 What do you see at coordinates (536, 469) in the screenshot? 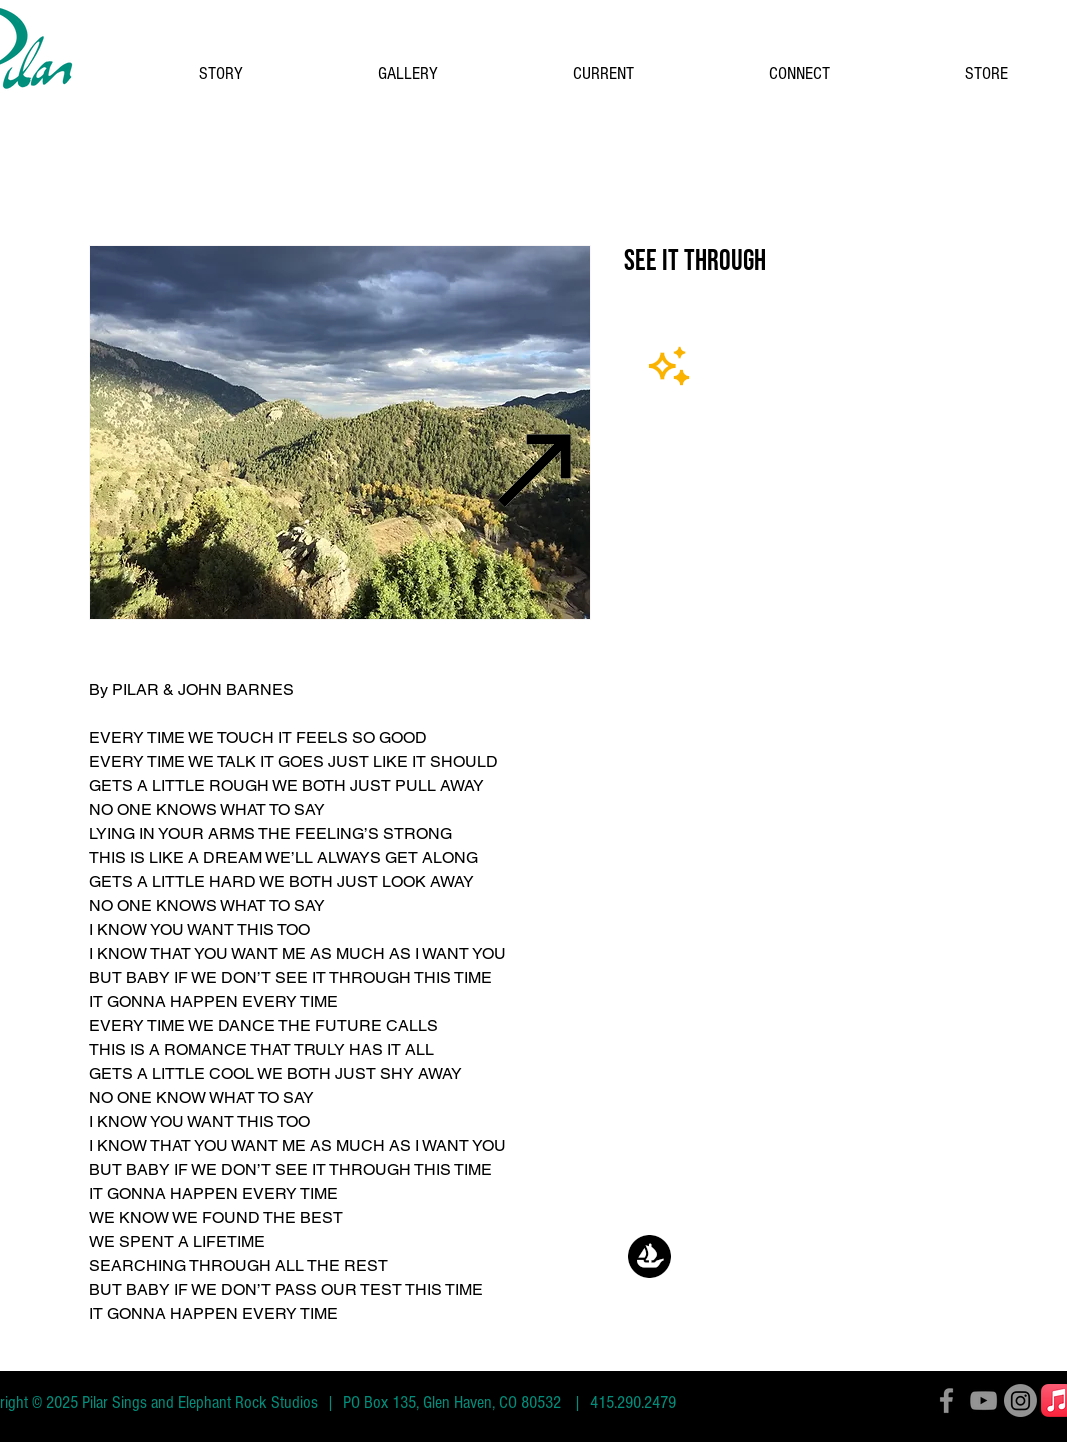
I see `open link in new tab or external window` at bounding box center [536, 469].